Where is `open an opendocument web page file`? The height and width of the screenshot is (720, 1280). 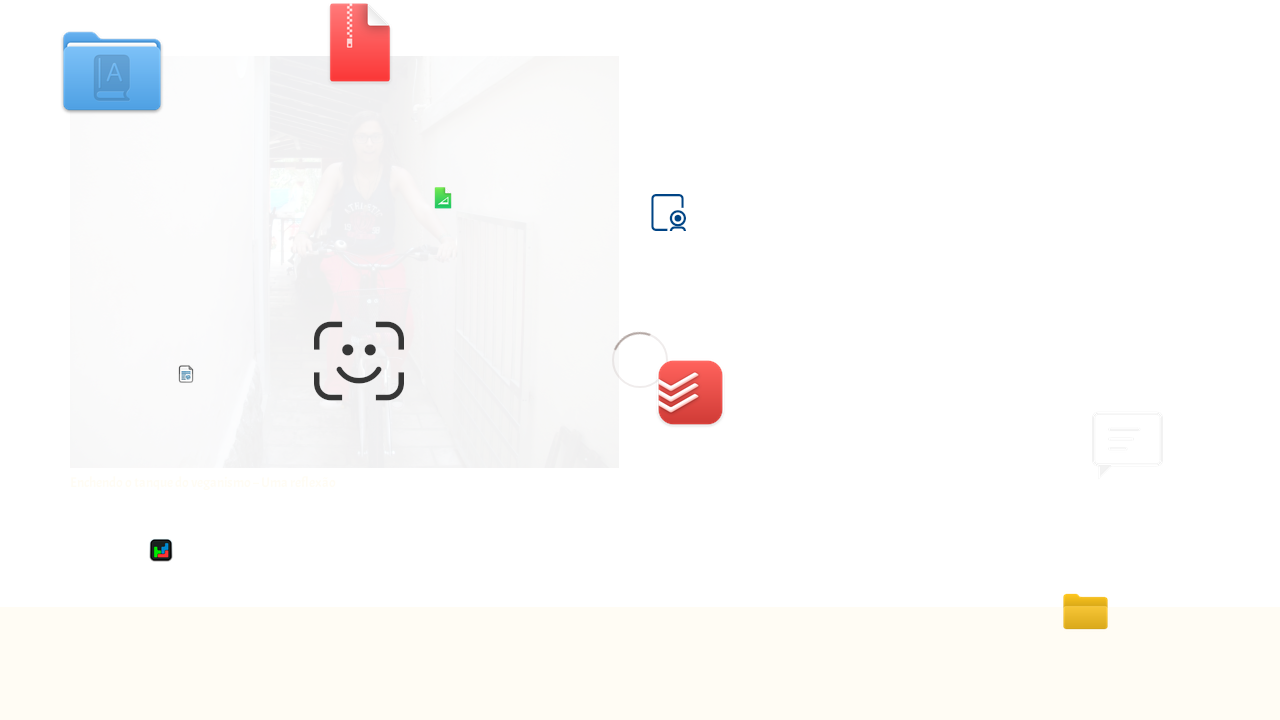
open an opendocument web page file is located at coordinates (186, 374).